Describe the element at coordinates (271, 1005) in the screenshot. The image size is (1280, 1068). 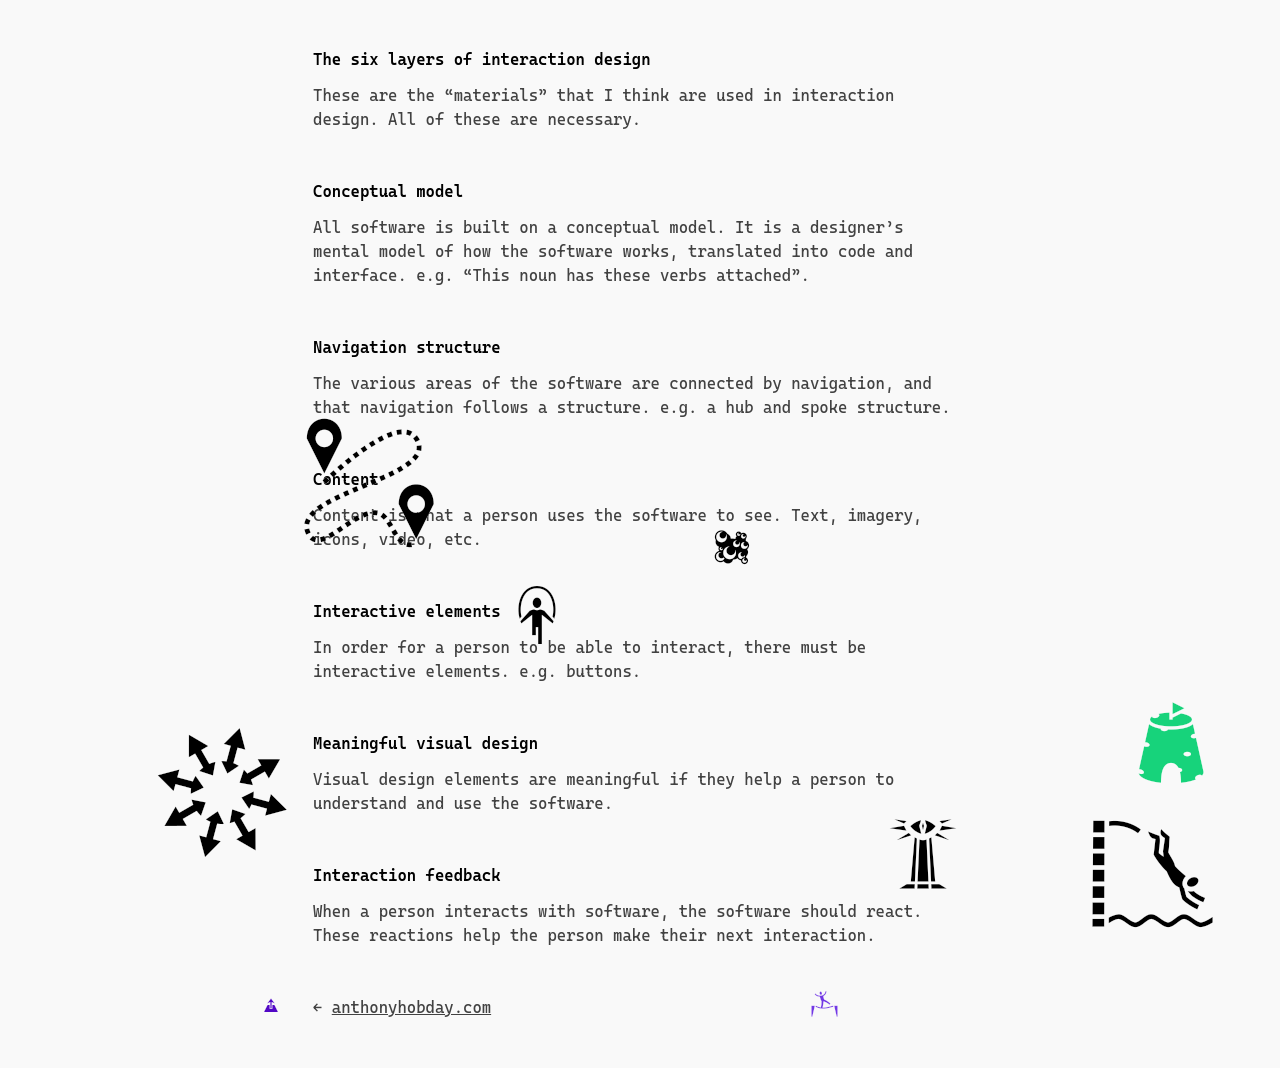
I see `play a card from your hand` at that location.